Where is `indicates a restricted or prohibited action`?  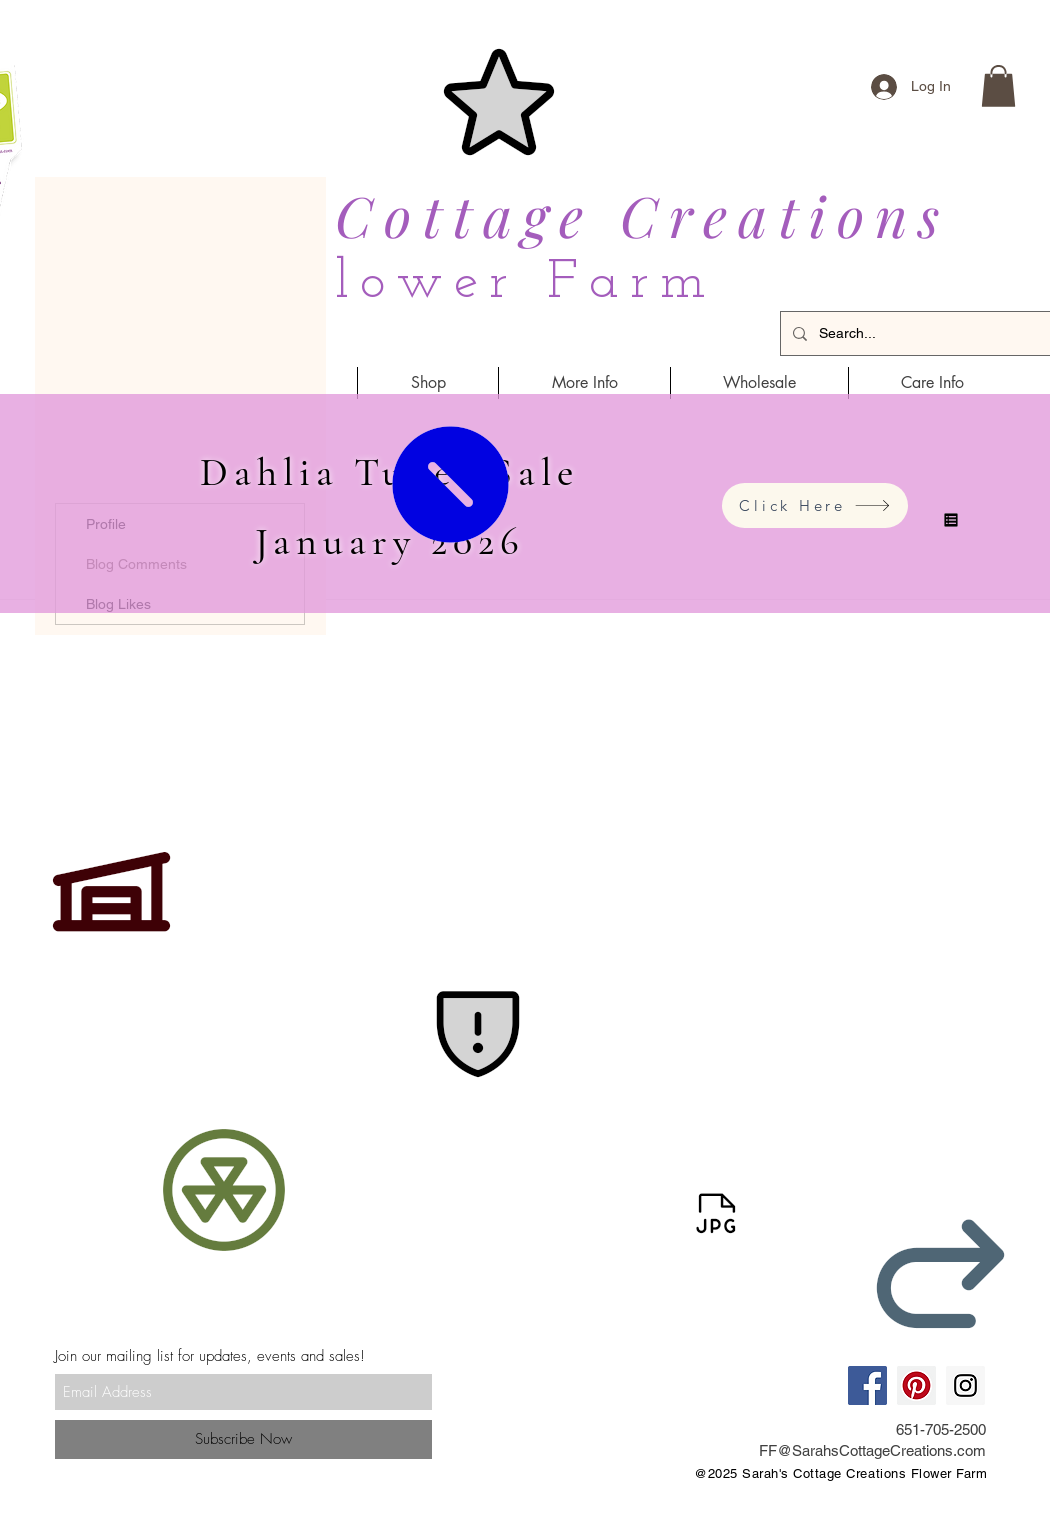
indicates a restricted or prohibited action is located at coordinates (450, 484).